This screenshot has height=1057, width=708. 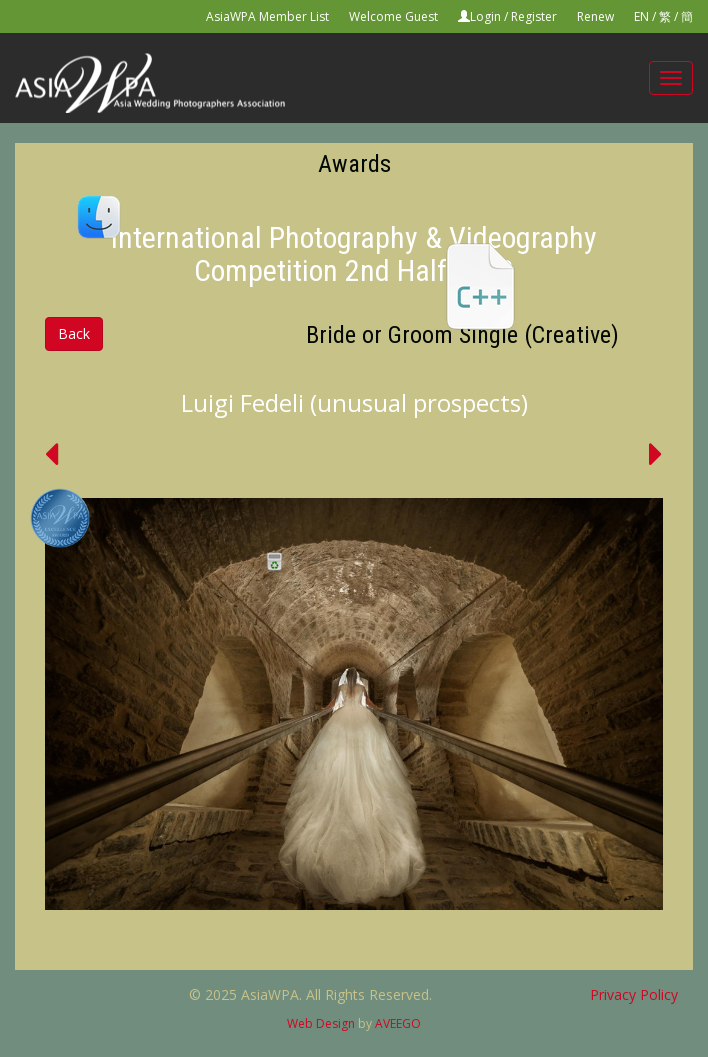 What do you see at coordinates (274, 561) in the screenshot?
I see `open the trash or recycle bin` at bounding box center [274, 561].